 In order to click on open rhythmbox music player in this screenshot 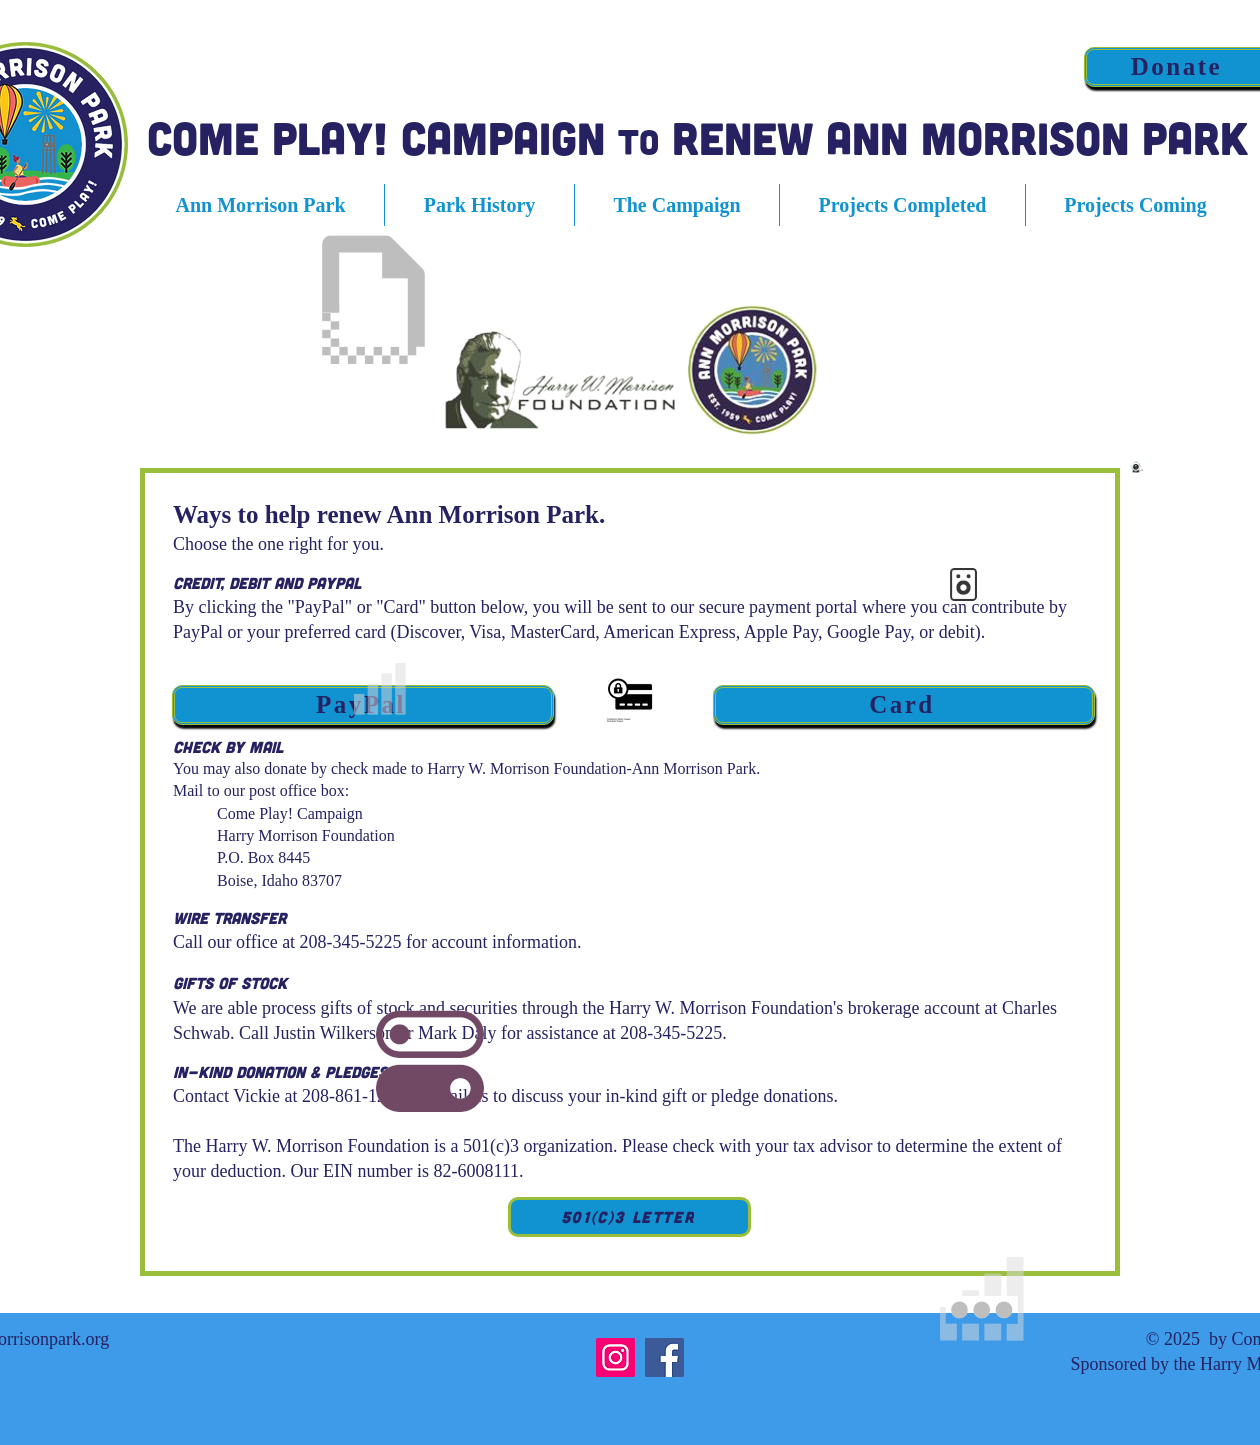, I will do `click(964, 584)`.